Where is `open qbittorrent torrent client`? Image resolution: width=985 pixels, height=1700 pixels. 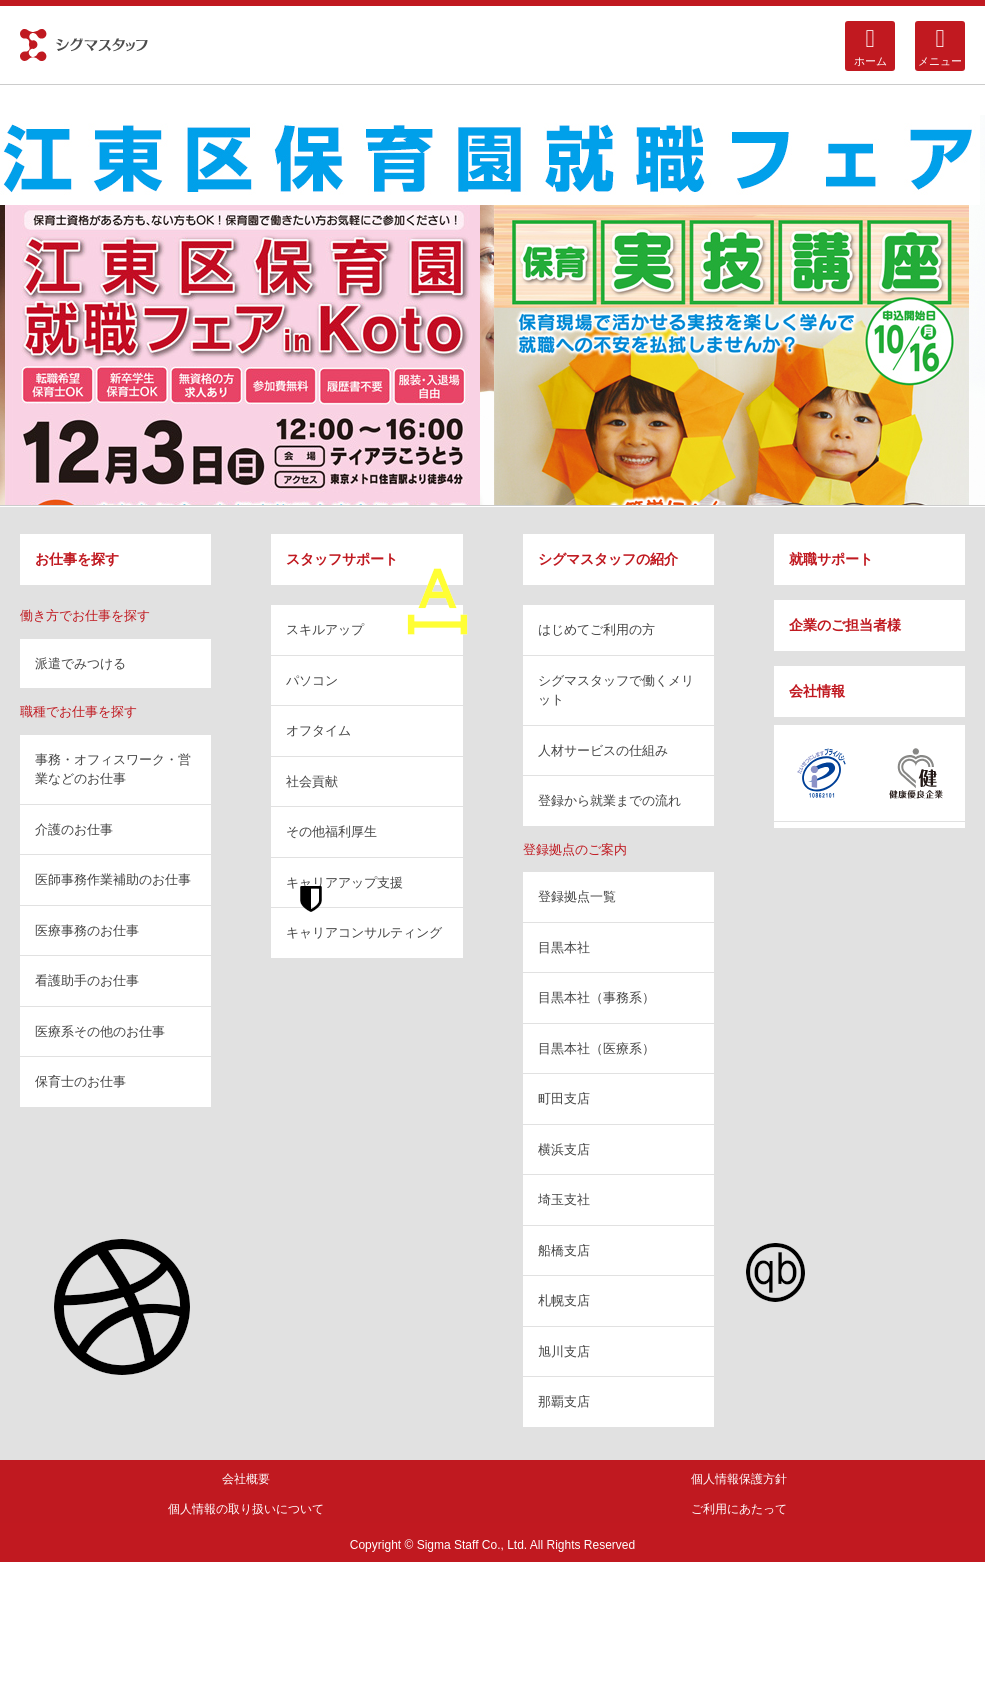
open qbittorrent torrent client is located at coordinates (775, 1272).